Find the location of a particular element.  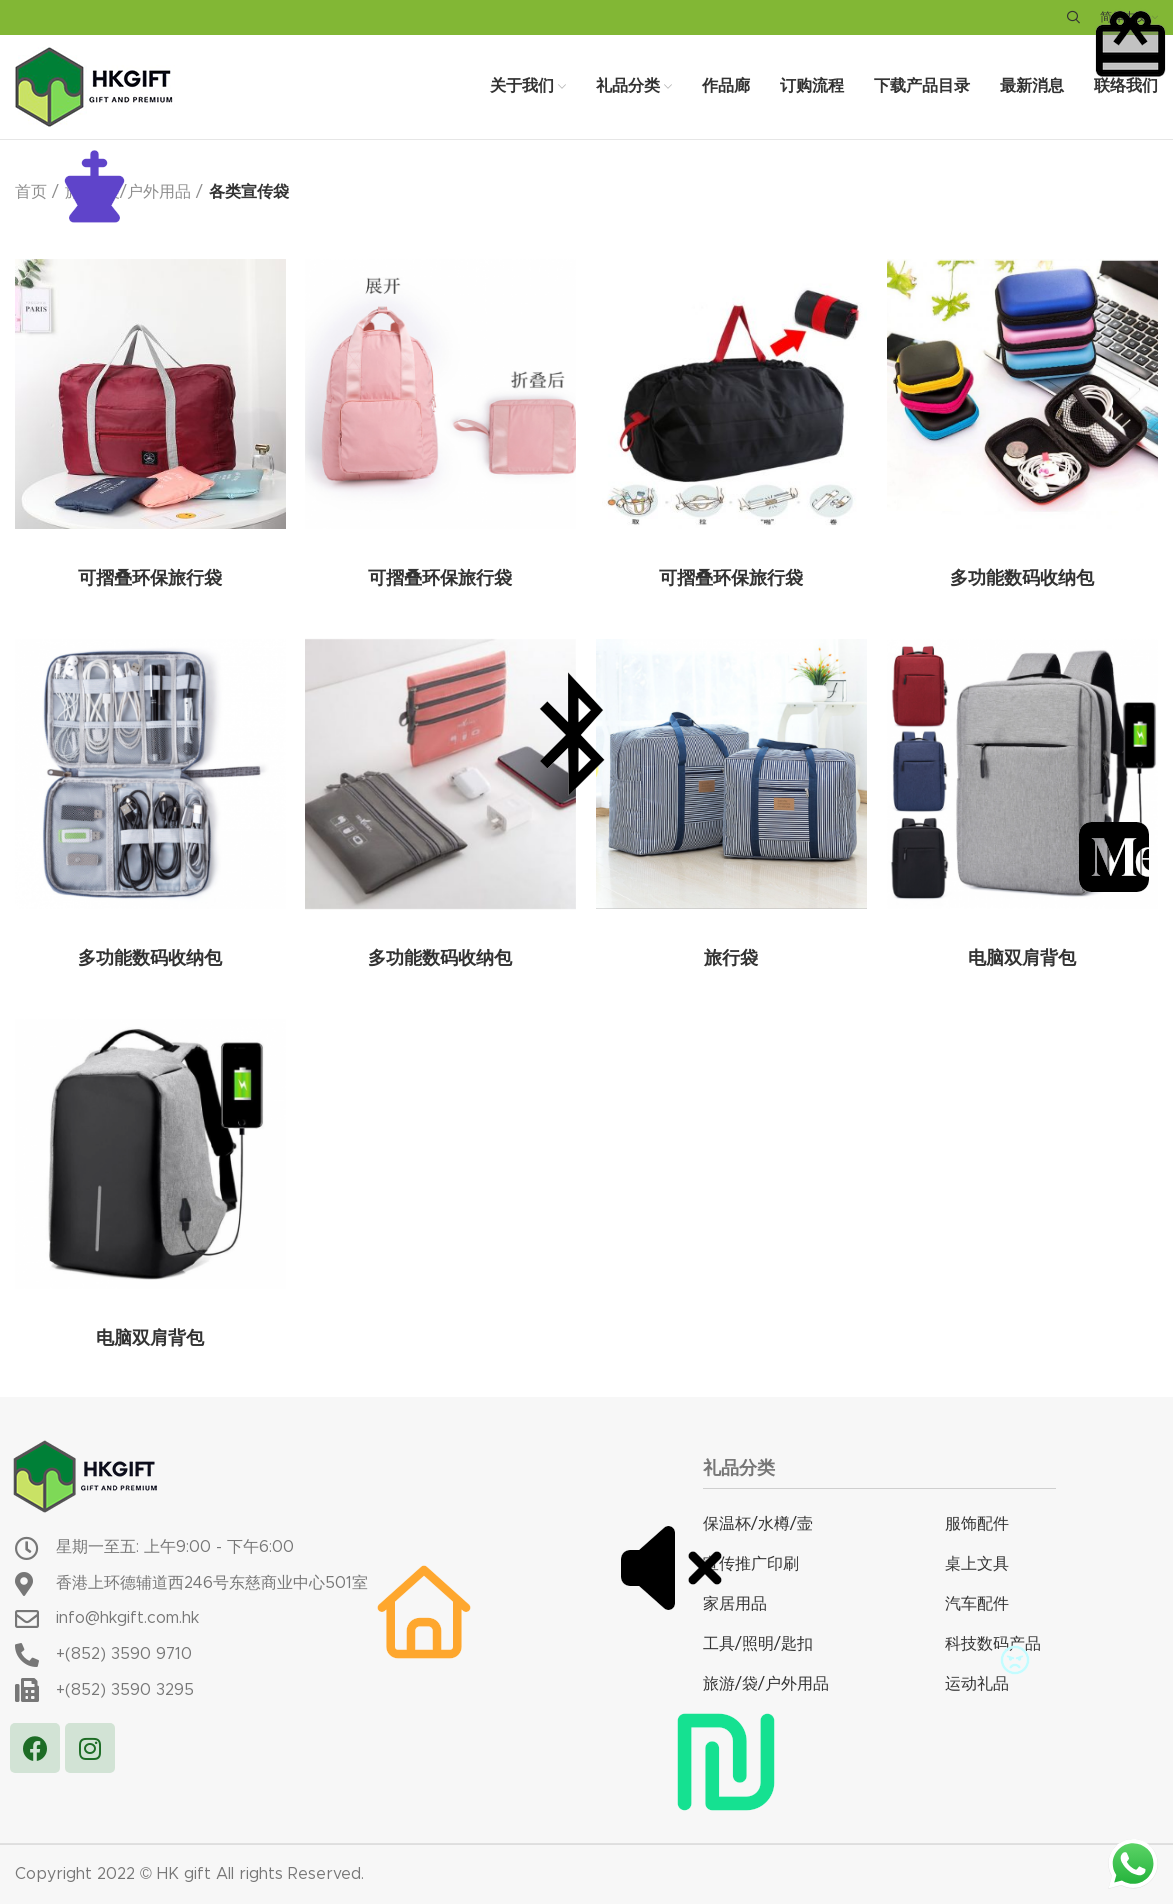

bluetooth connectivity status is located at coordinates (572, 734).